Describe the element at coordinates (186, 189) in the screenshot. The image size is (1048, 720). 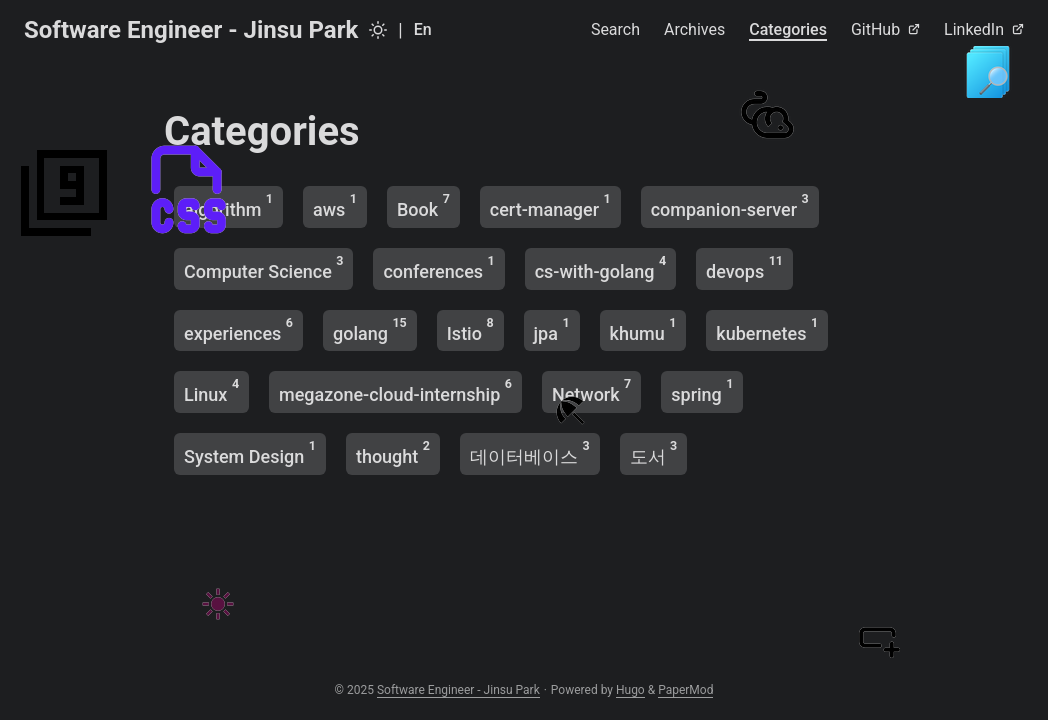
I see `indicates a CSS stylesheet file` at that location.